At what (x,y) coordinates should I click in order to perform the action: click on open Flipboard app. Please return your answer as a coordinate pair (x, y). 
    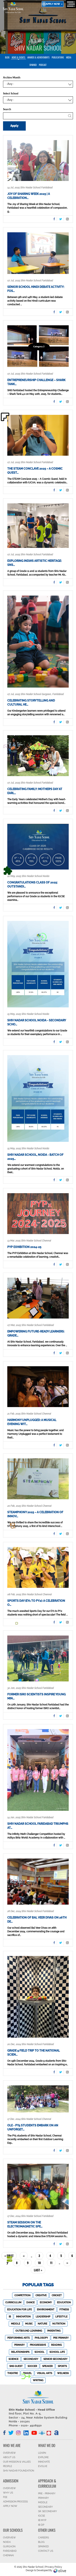
    Looking at the image, I should click on (5, 417).